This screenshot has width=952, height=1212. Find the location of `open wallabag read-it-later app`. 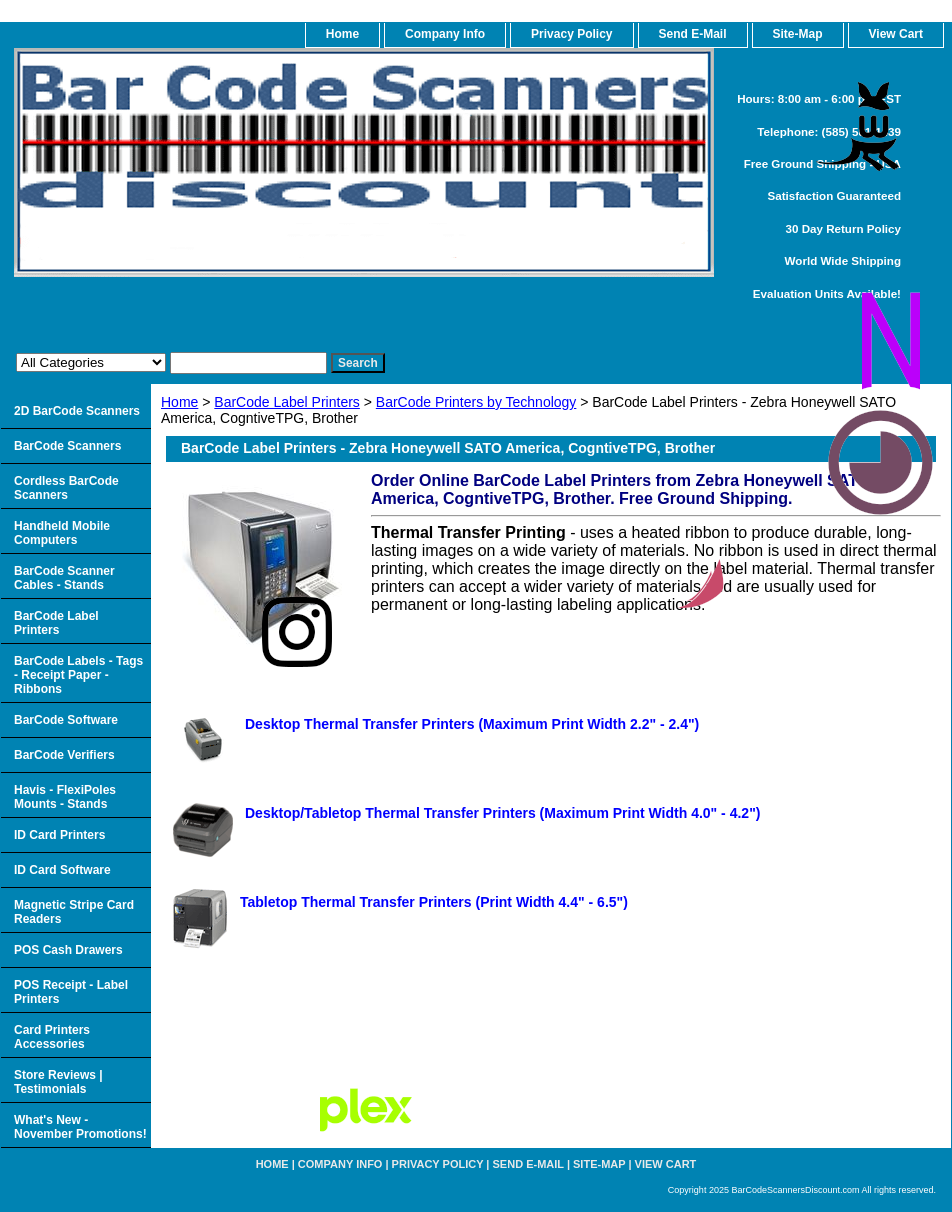

open wallabag read-it-later app is located at coordinates (857, 126).